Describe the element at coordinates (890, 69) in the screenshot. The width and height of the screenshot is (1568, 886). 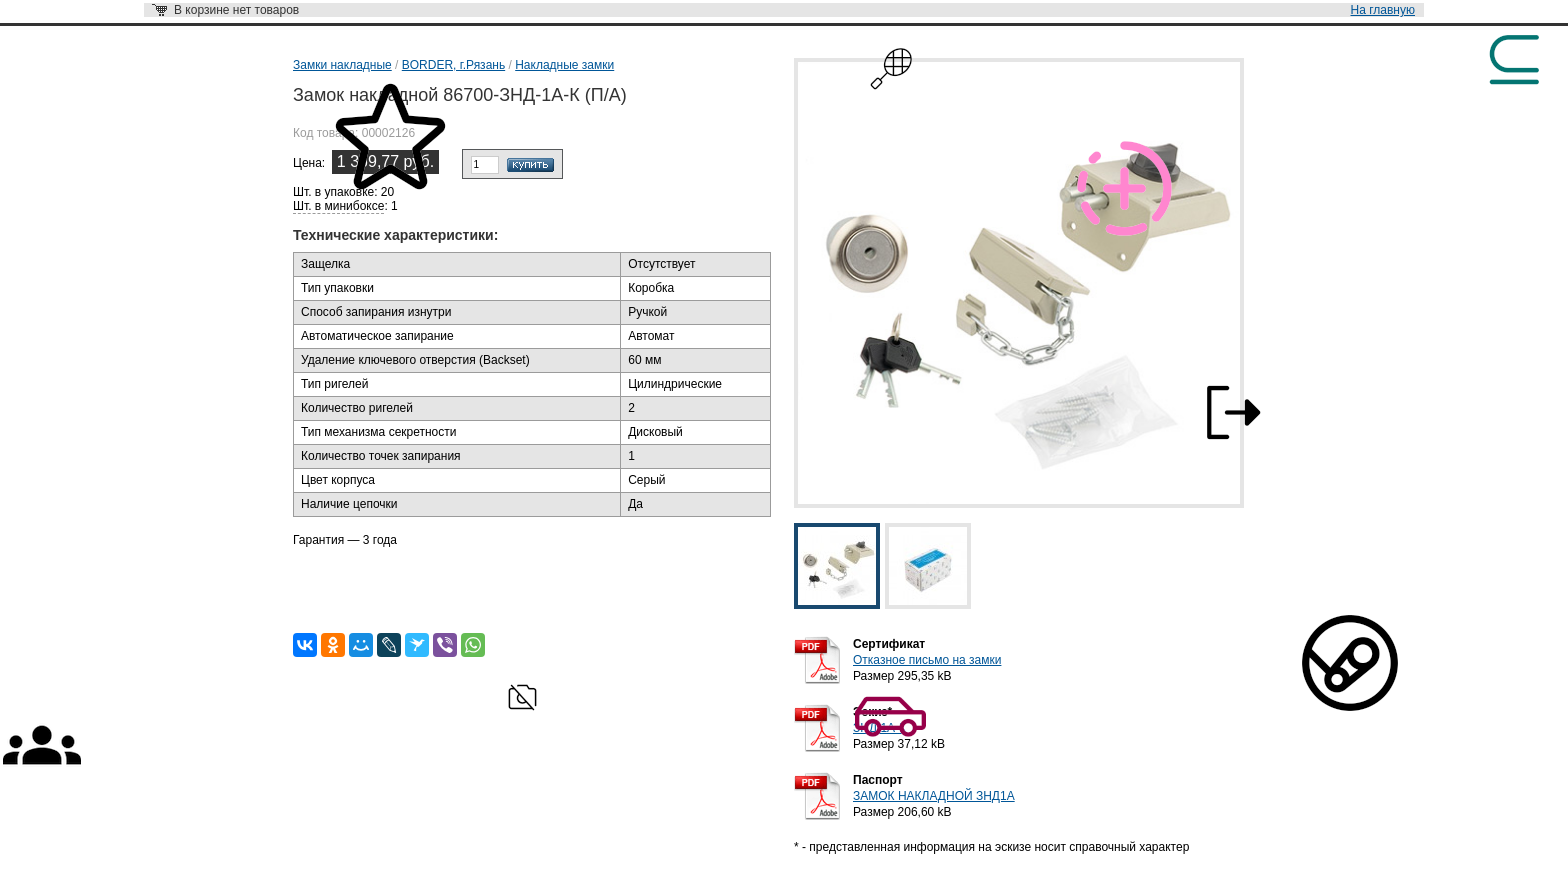
I see `access tennis or racquet sports features` at that location.